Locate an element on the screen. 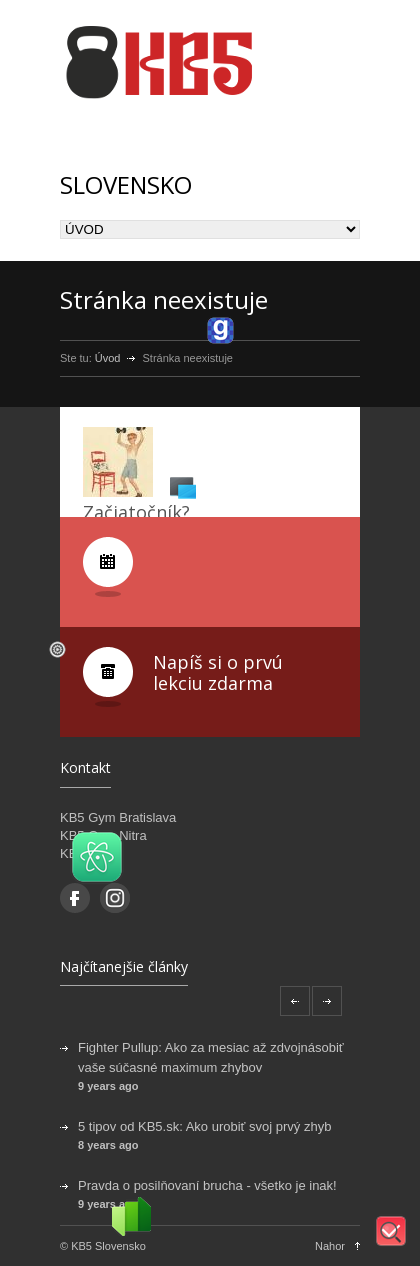 Image resolution: width=420 pixels, height=1266 pixels. open Atom text editor is located at coordinates (97, 857).